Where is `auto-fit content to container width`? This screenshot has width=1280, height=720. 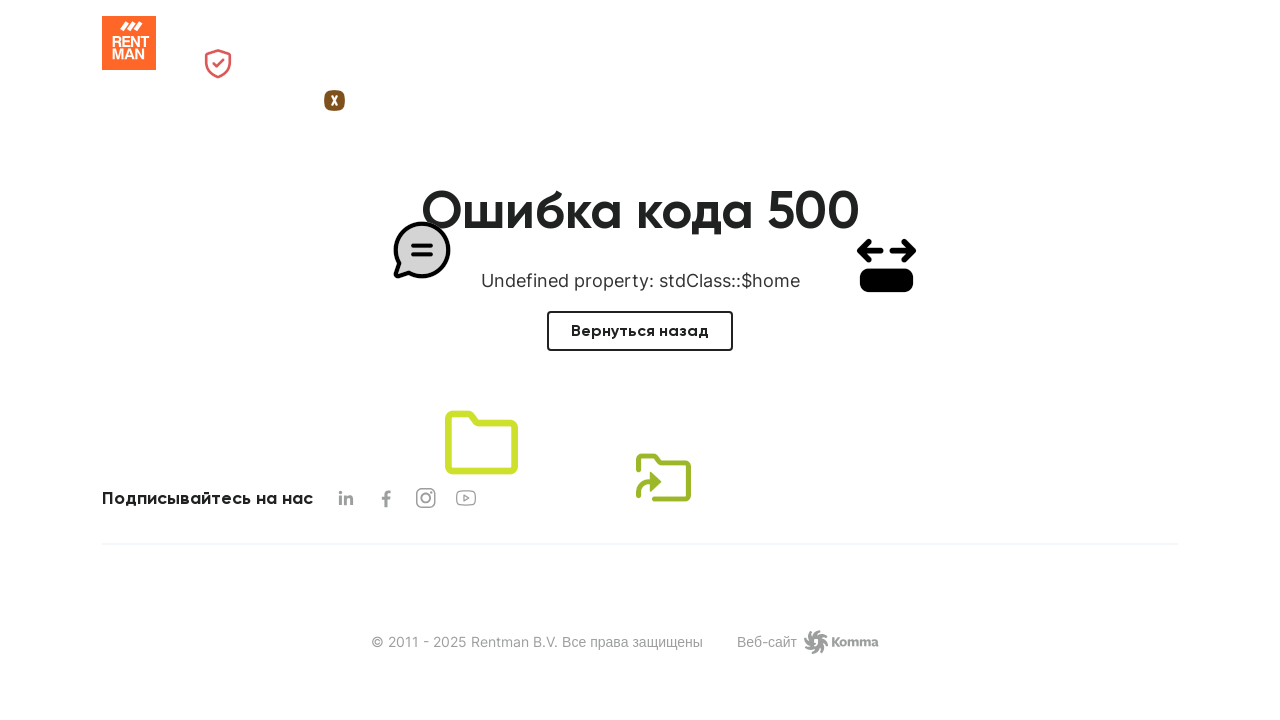 auto-fit content to container width is located at coordinates (886, 265).